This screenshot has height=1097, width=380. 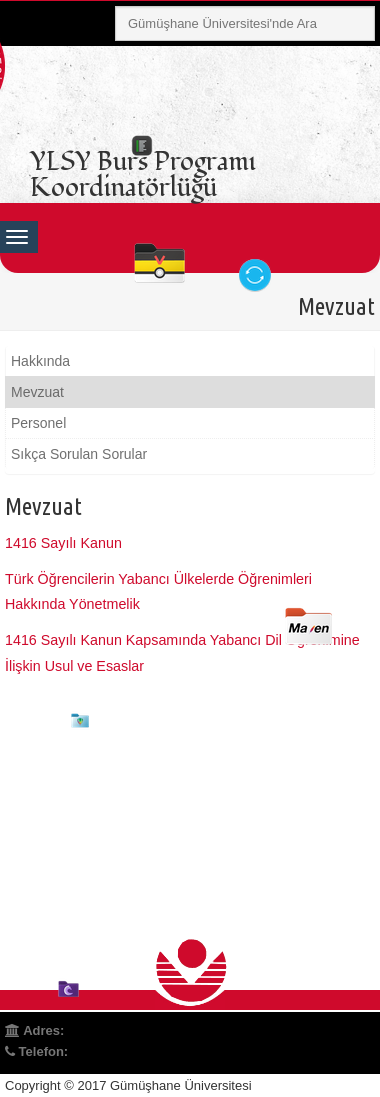 I want to click on folder containing maven project files, so click(x=308, y=627).